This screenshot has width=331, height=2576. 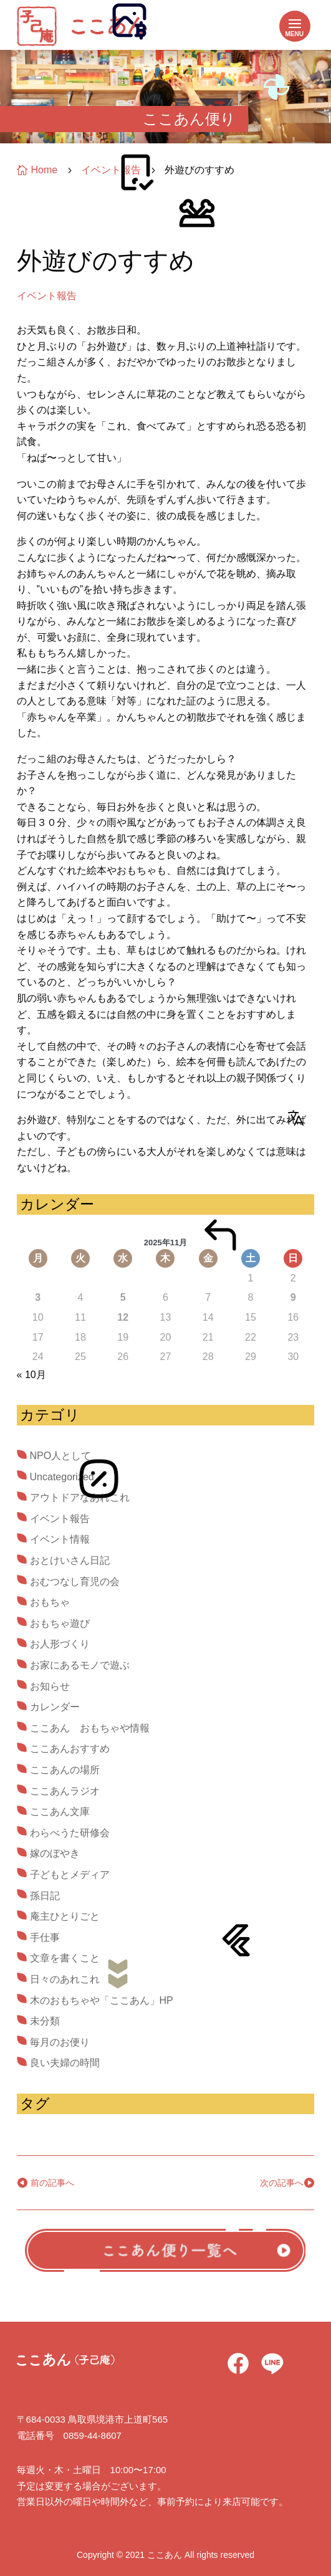 I want to click on change language settings, so click(x=295, y=1118).